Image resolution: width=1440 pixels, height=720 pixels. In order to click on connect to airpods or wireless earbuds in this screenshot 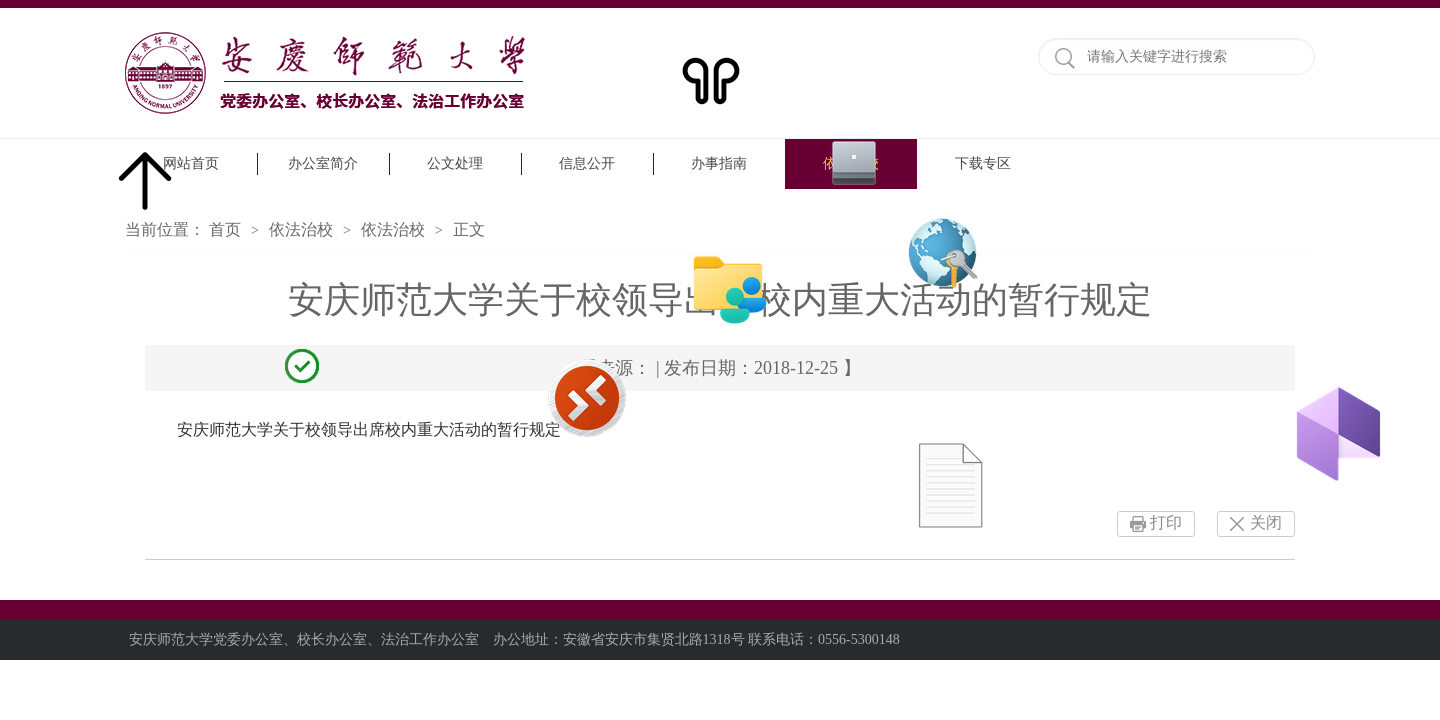, I will do `click(711, 81)`.